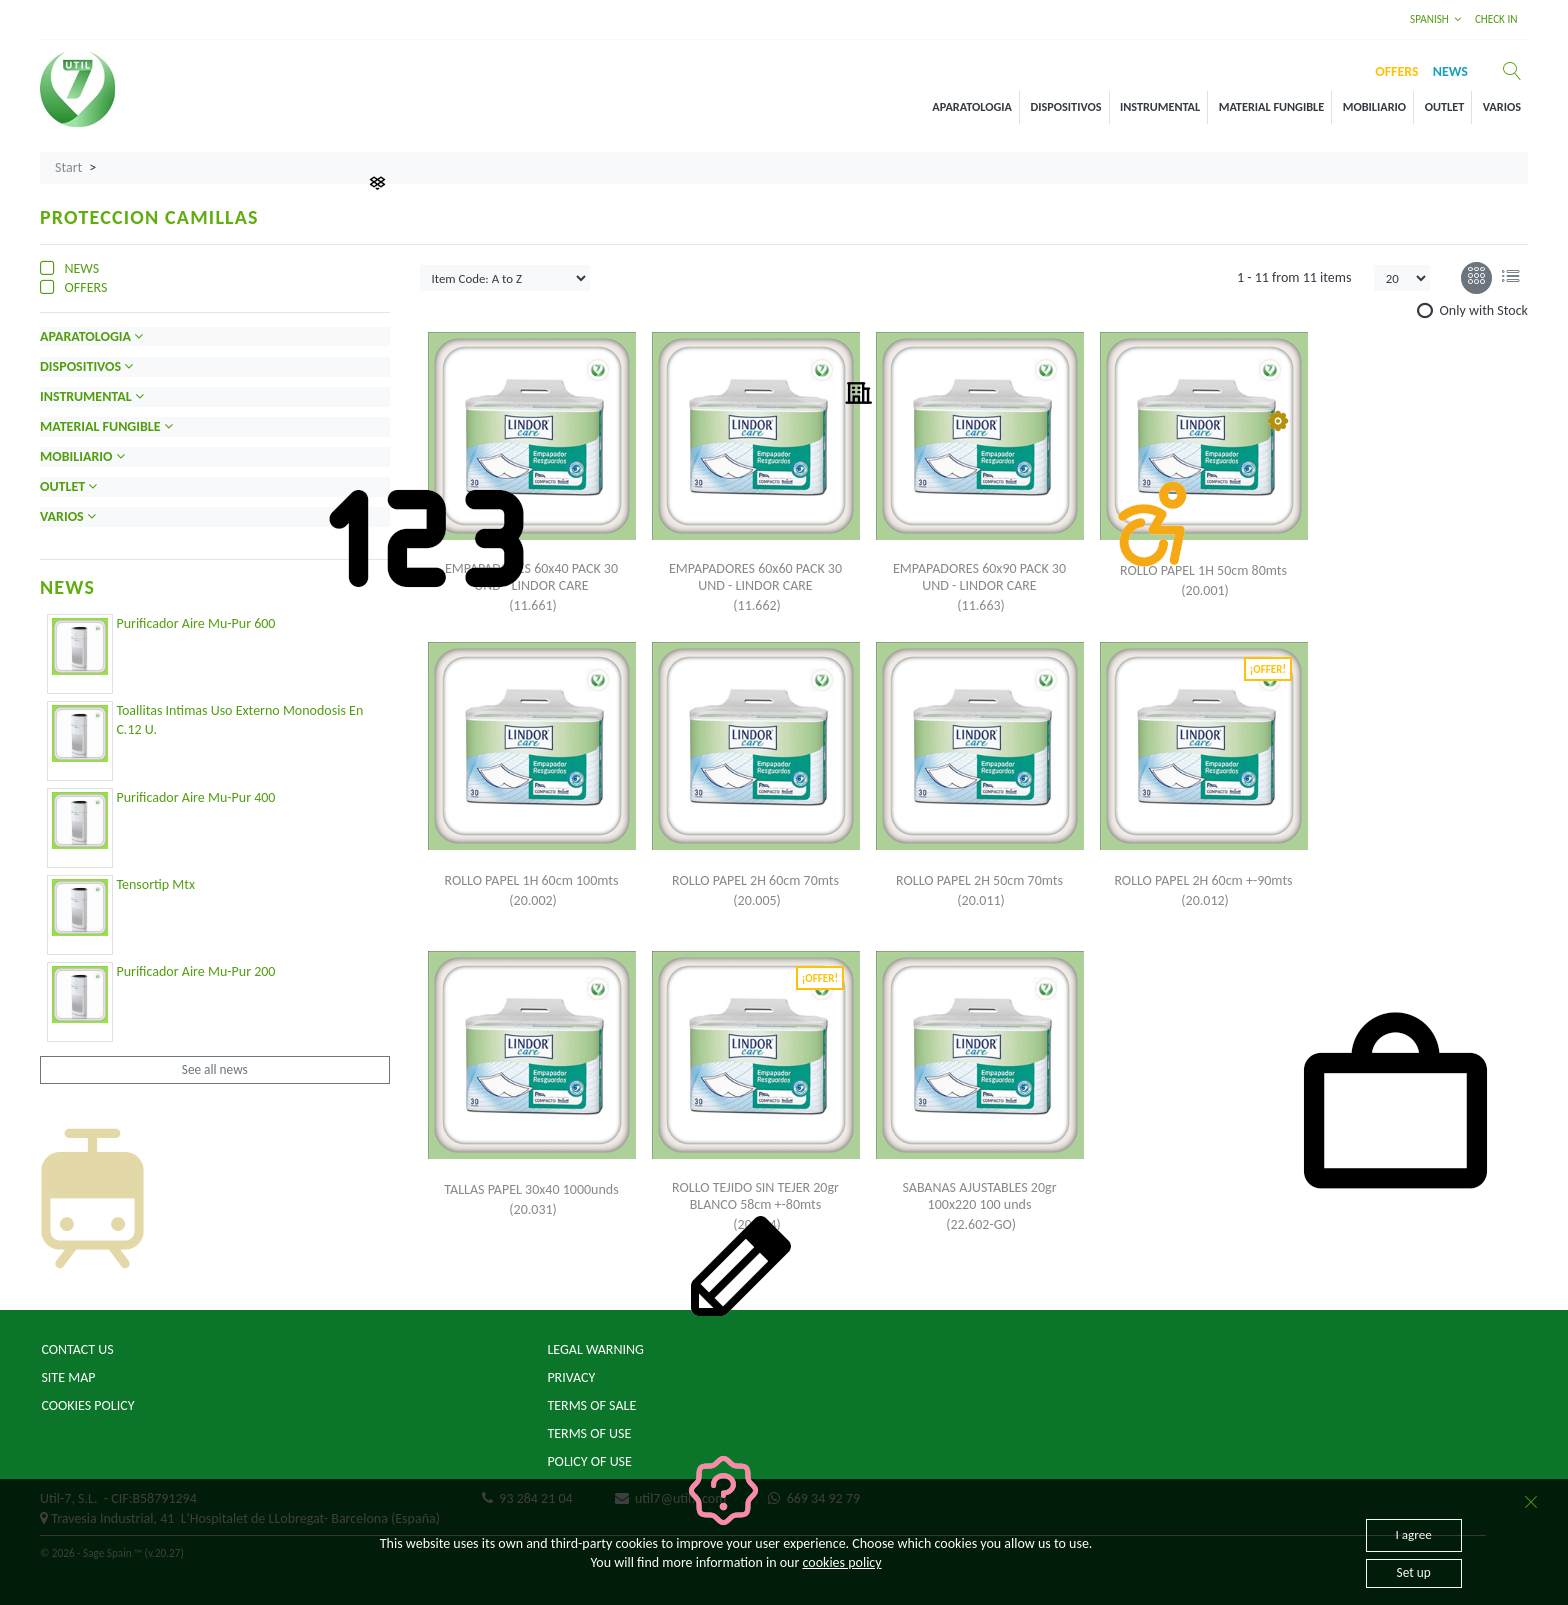 This screenshot has width=1568, height=1605. I want to click on access tram or streetcar transit options, so click(92, 1198).